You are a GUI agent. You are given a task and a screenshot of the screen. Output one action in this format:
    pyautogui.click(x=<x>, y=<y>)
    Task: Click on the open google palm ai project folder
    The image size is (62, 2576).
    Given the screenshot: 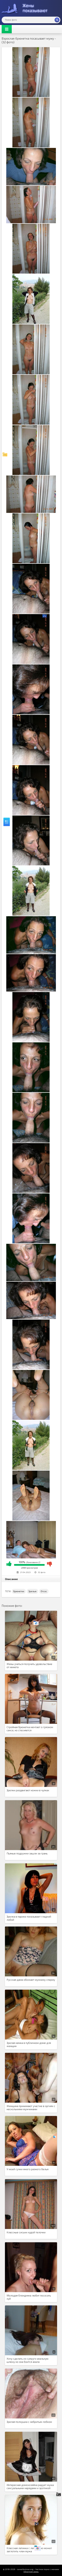 What is the action you would take?
    pyautogui.click(x=38, y=2548)
    